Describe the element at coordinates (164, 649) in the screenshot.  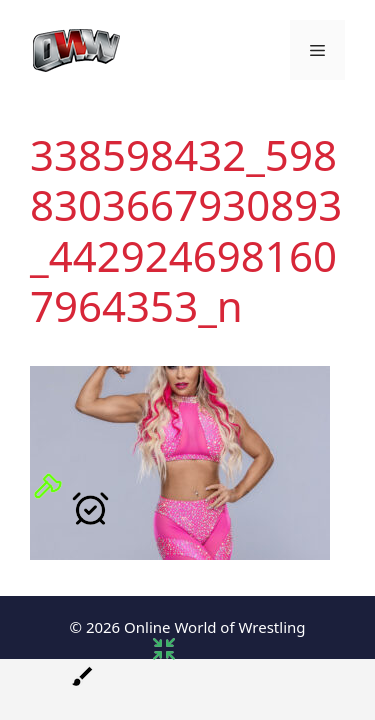
I see `minimize or reduce window size` at that location.